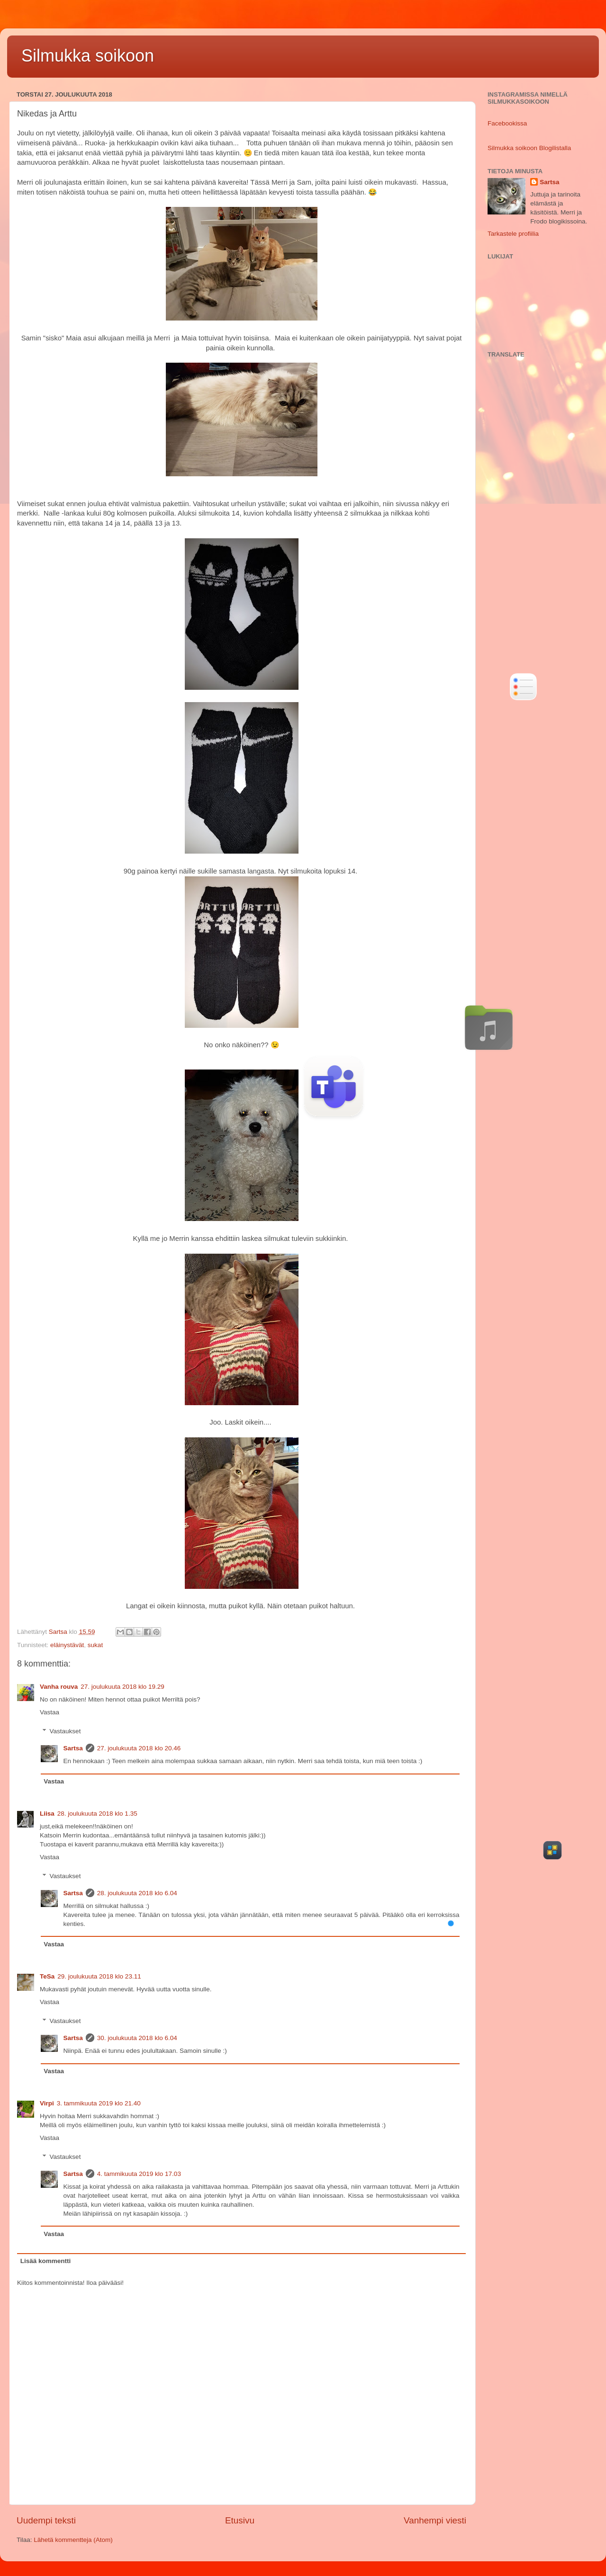 This screenshot has width=606, height=2576. I want to click on open your music folder, so click(488, 1027).